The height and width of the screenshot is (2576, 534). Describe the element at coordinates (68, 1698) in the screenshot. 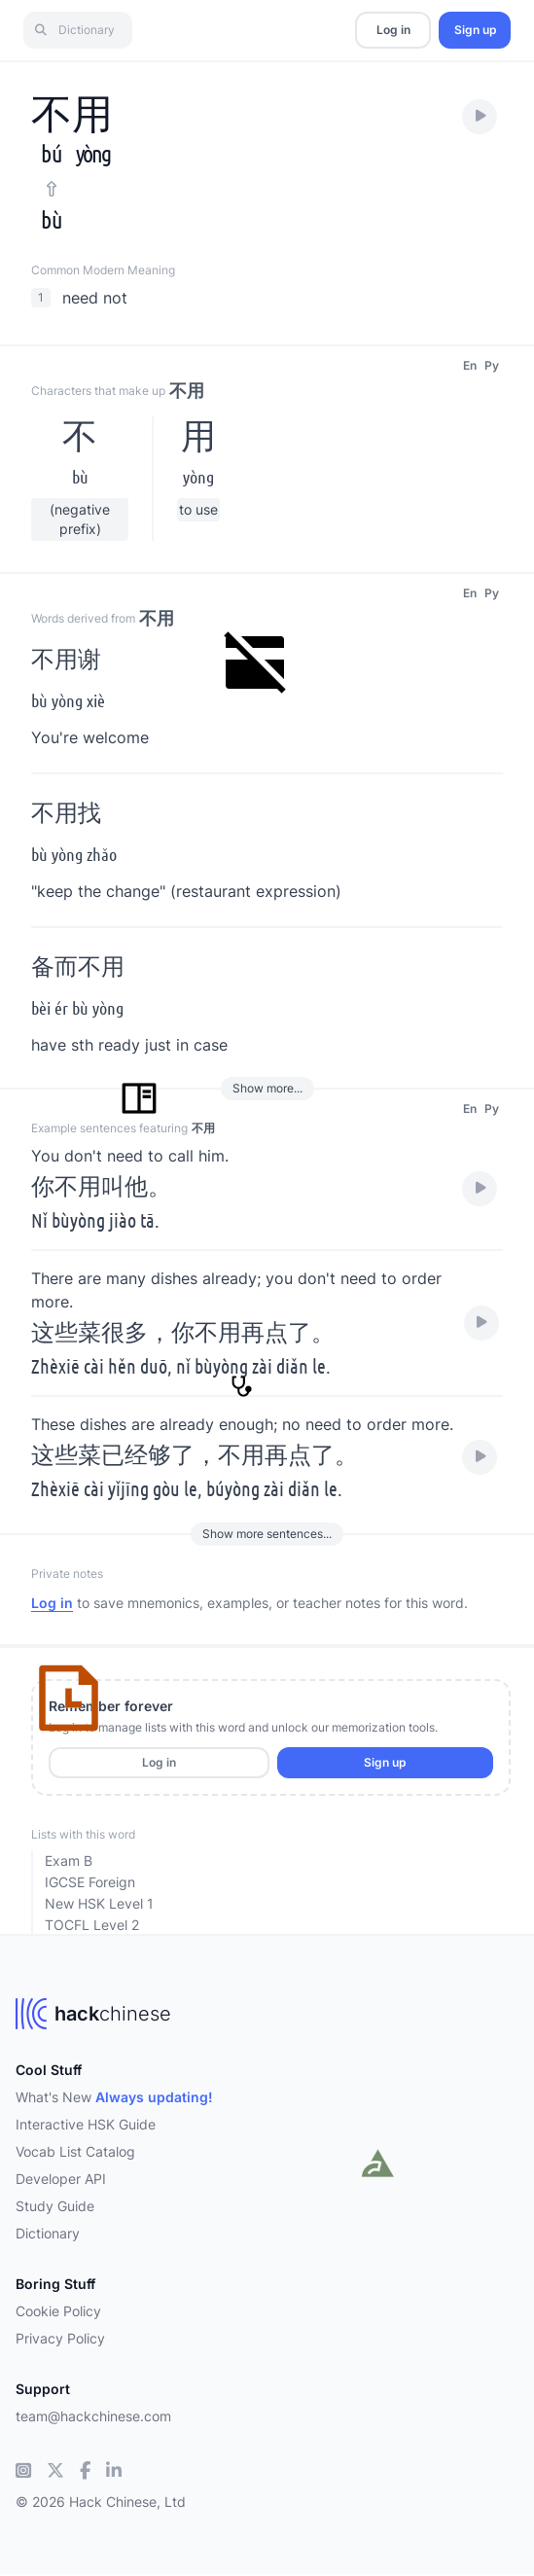

I see `view file version history` at that location.